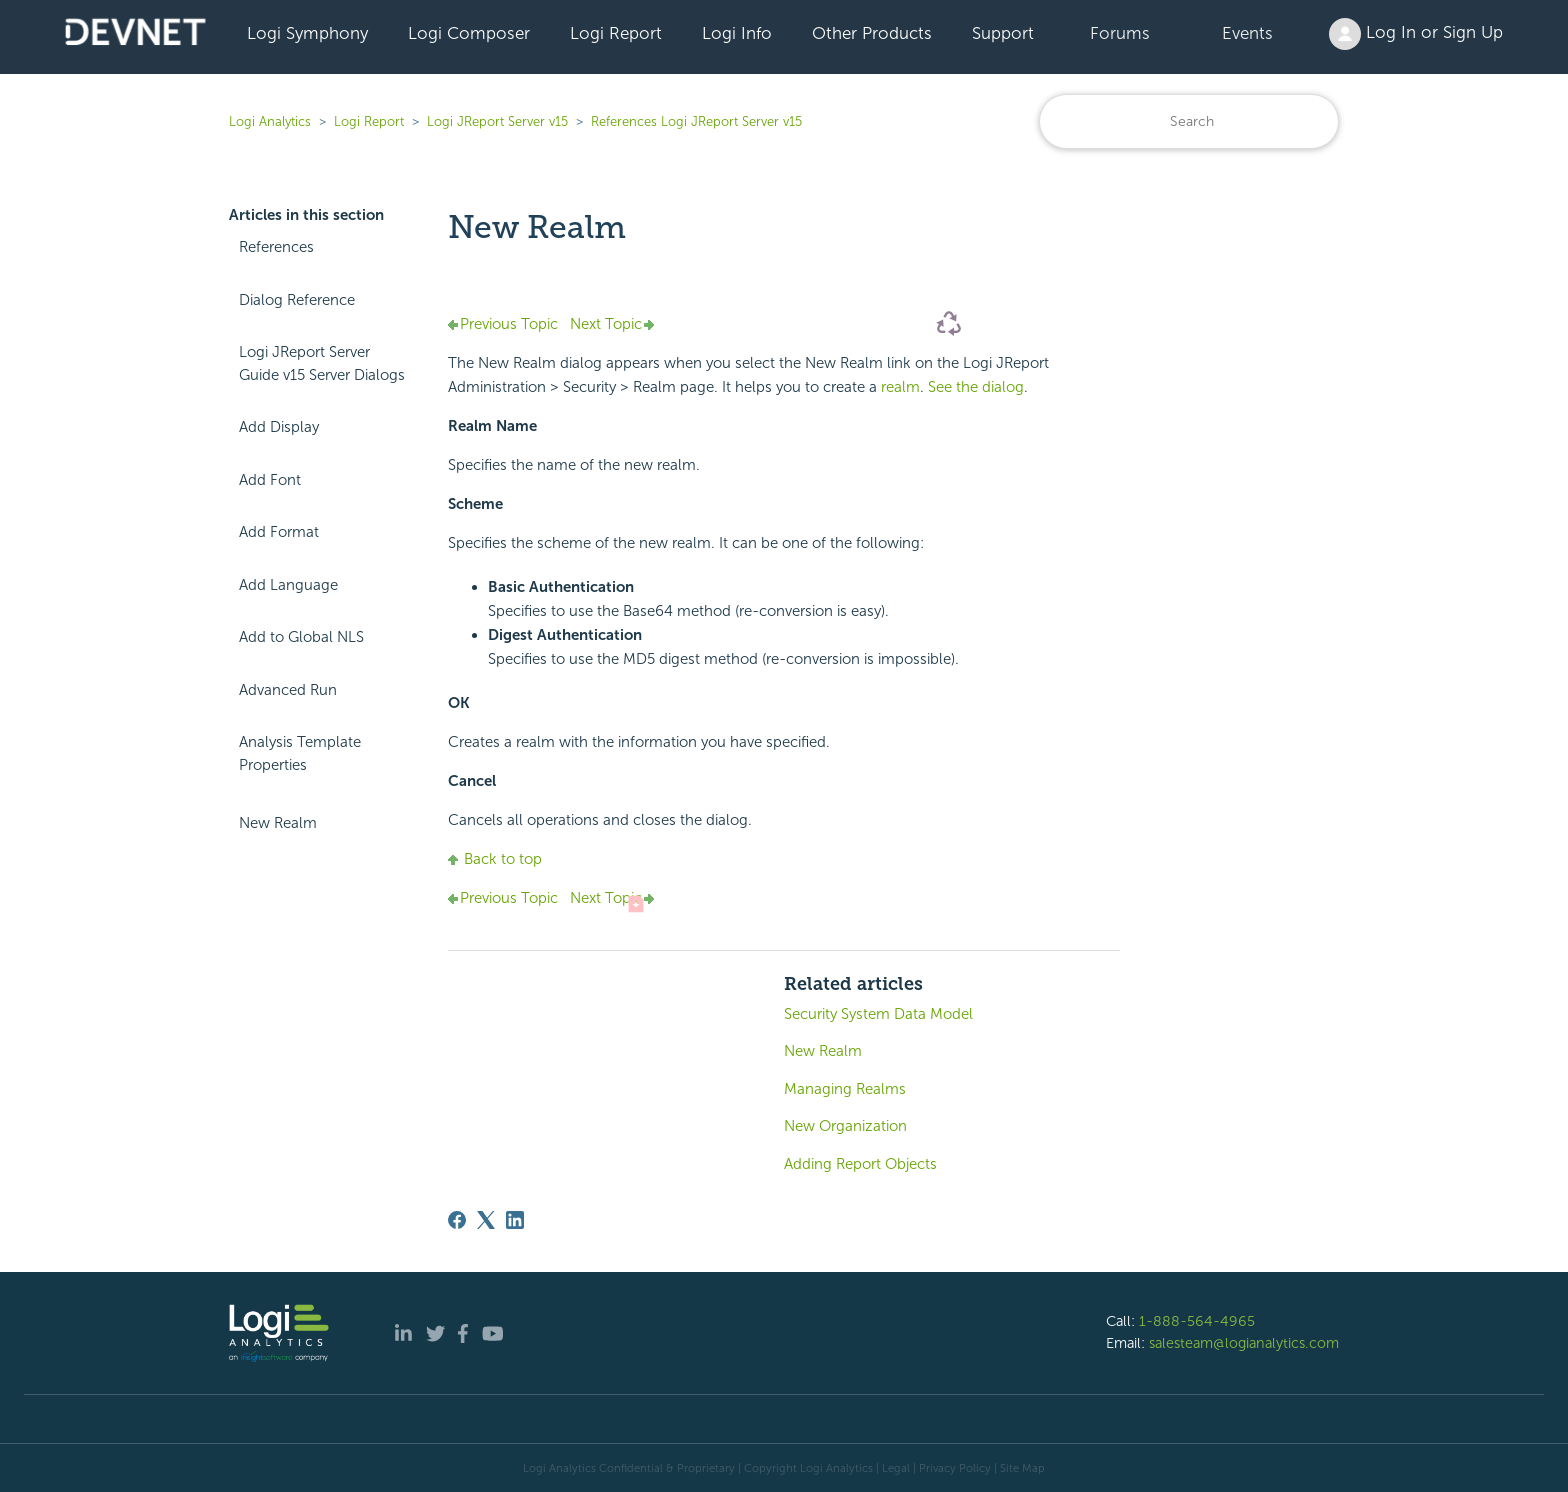 The width and height of the screenshot is (1568, 1492). Describe the element at coordinates (949, 323) in the screenshot. I see `indicates recyclable or eco-friendly content` at that location.